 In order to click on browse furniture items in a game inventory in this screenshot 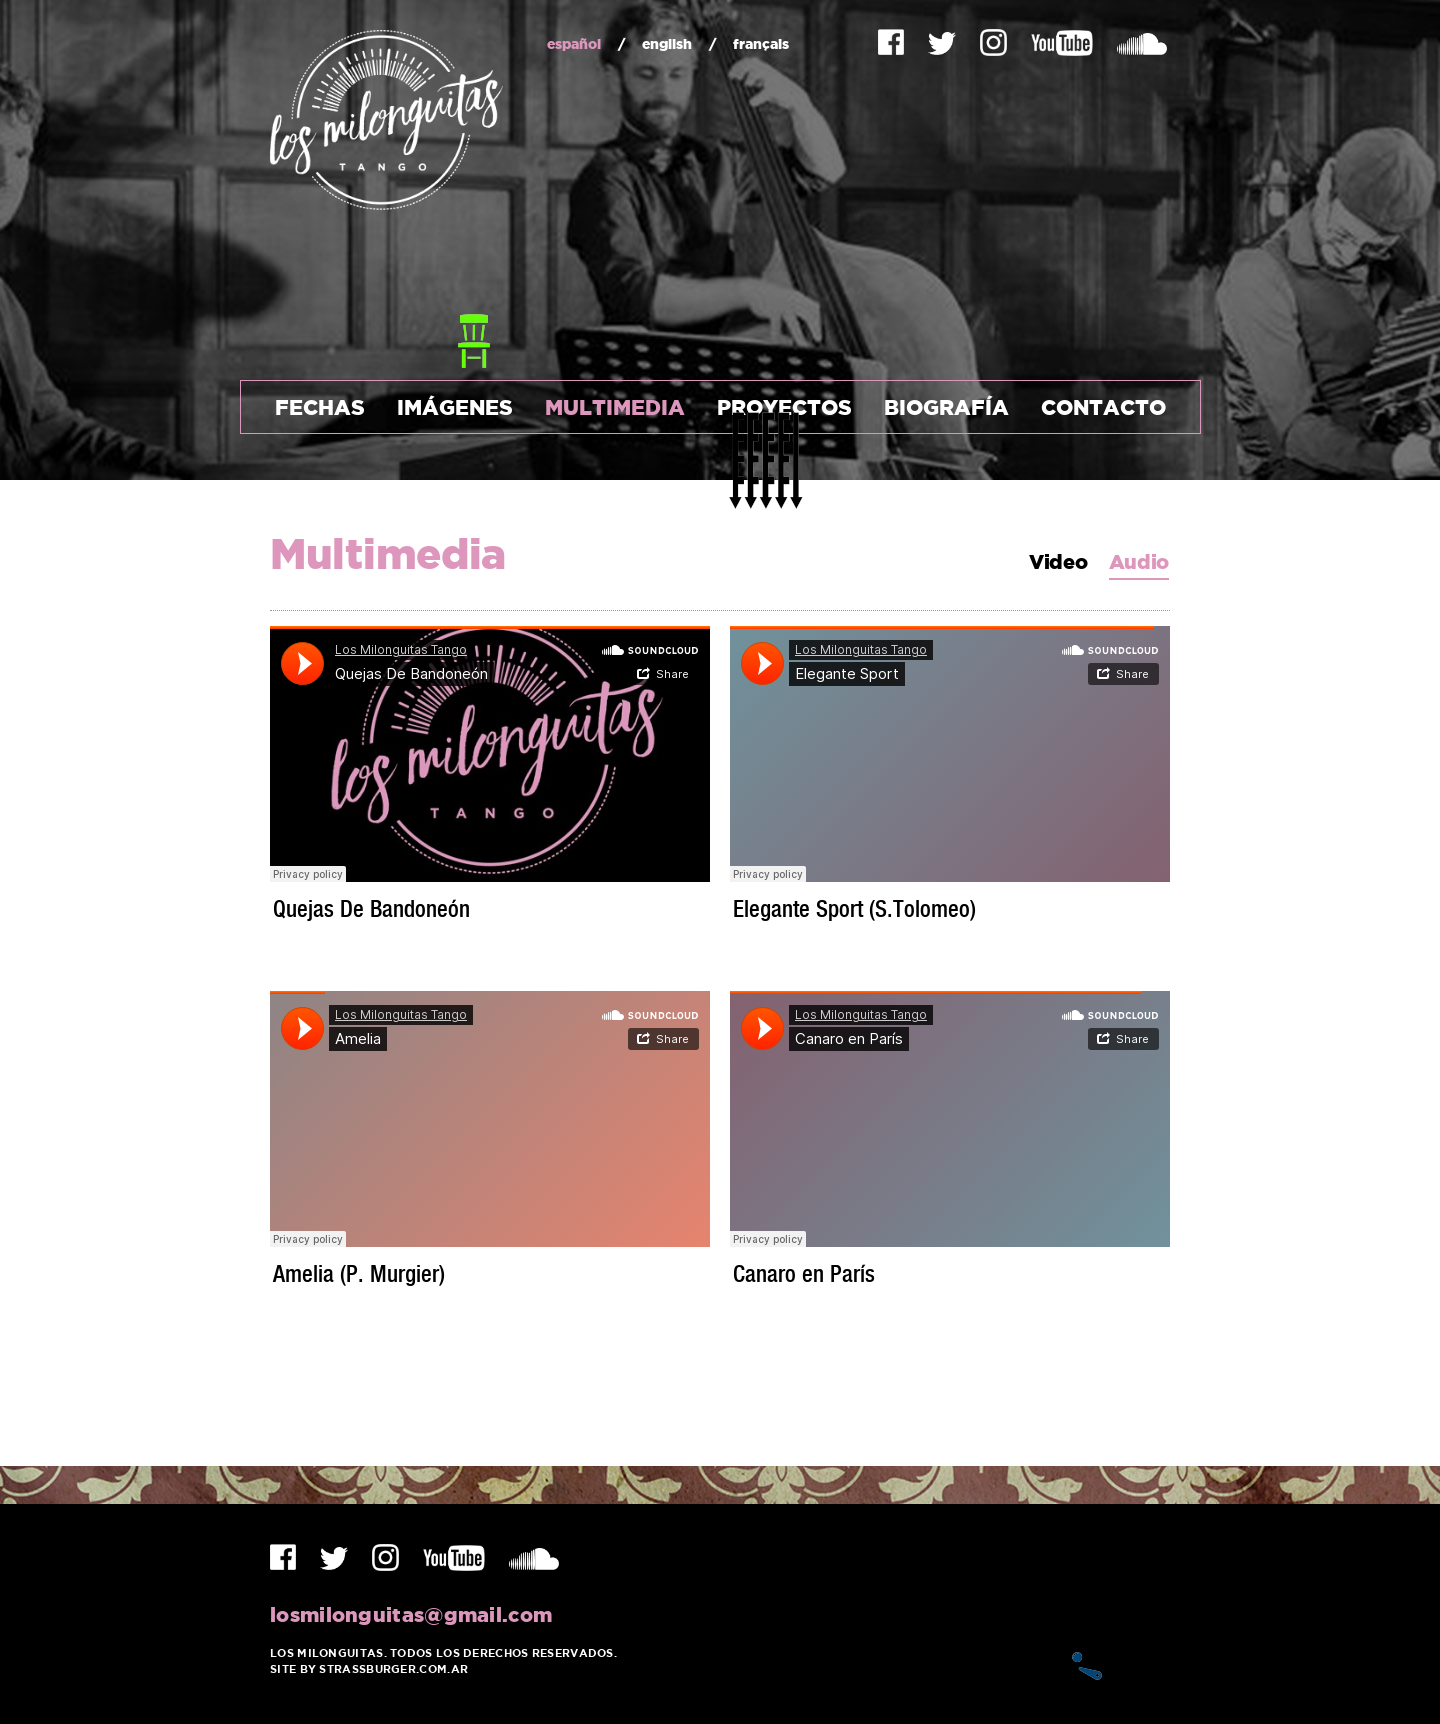, I will do `click(474, 341)`.